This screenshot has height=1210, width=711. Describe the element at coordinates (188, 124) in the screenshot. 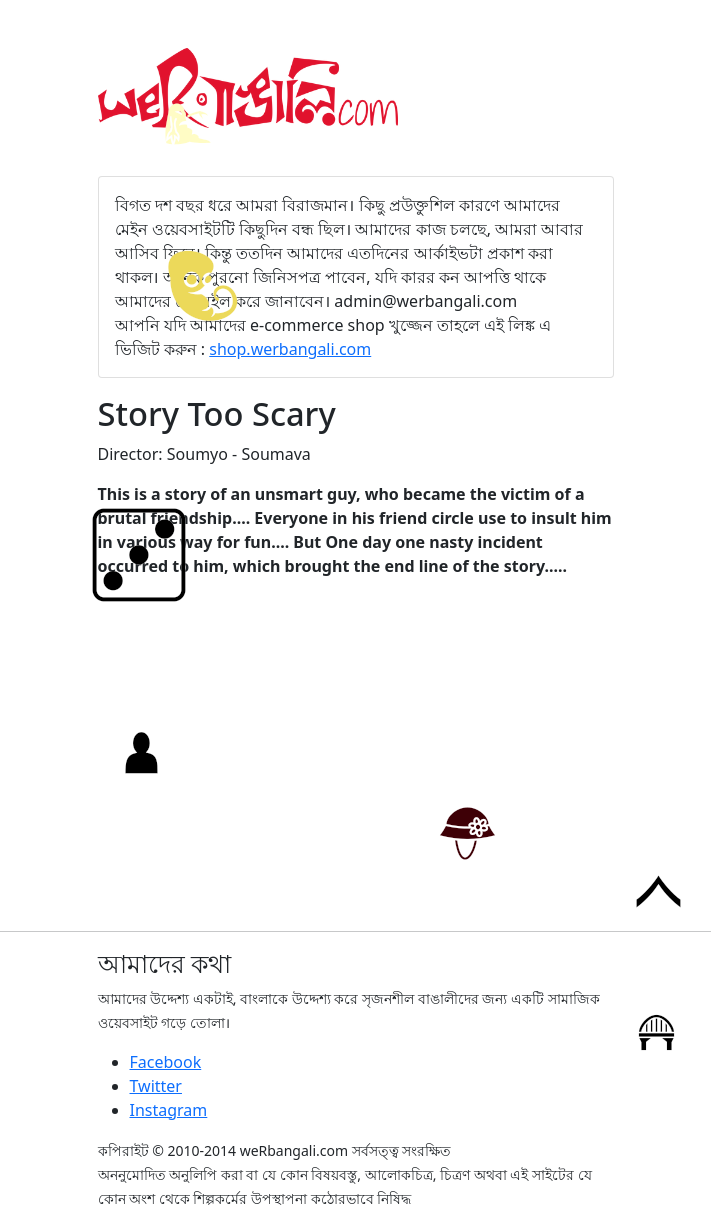

I see `slug creature enemy in a game interface` at that location.